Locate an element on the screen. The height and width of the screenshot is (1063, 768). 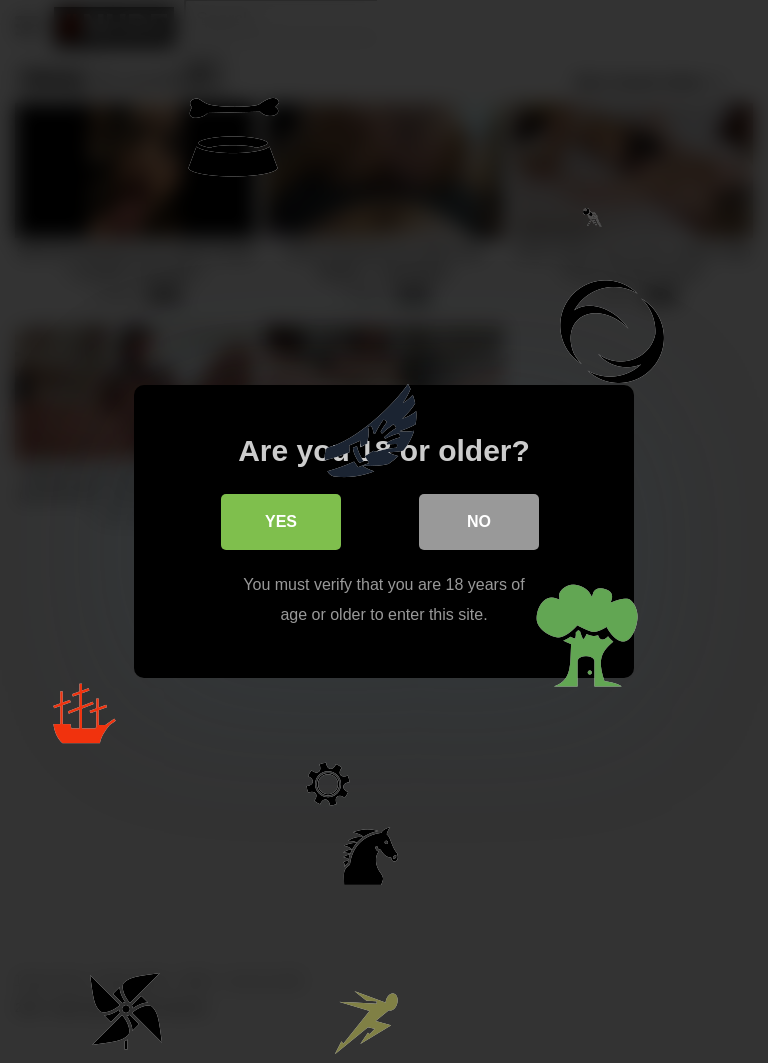
enter a treehouse or forest dwelling is located at coordinates (586, 633).